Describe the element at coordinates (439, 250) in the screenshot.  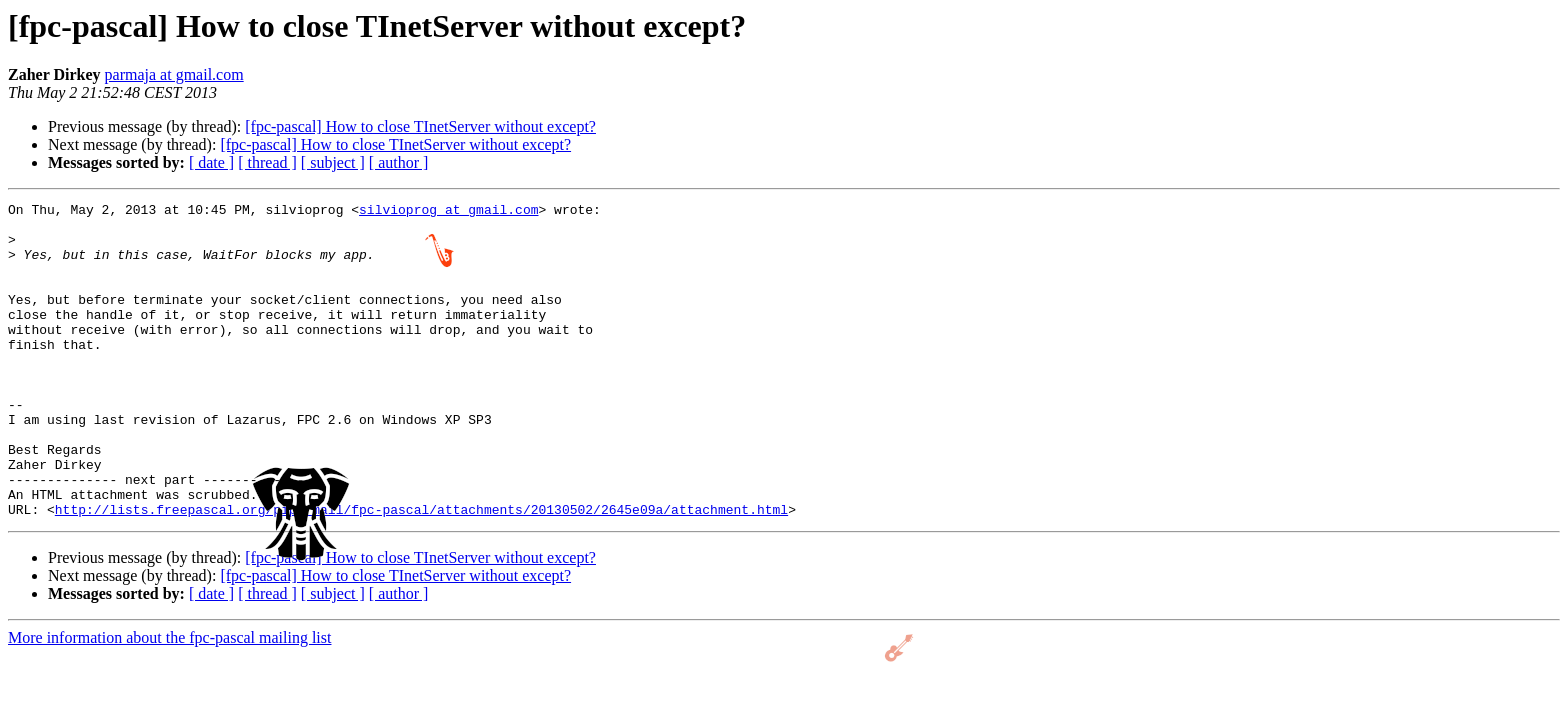
I see `browse jazz or instrumental music` at that location.